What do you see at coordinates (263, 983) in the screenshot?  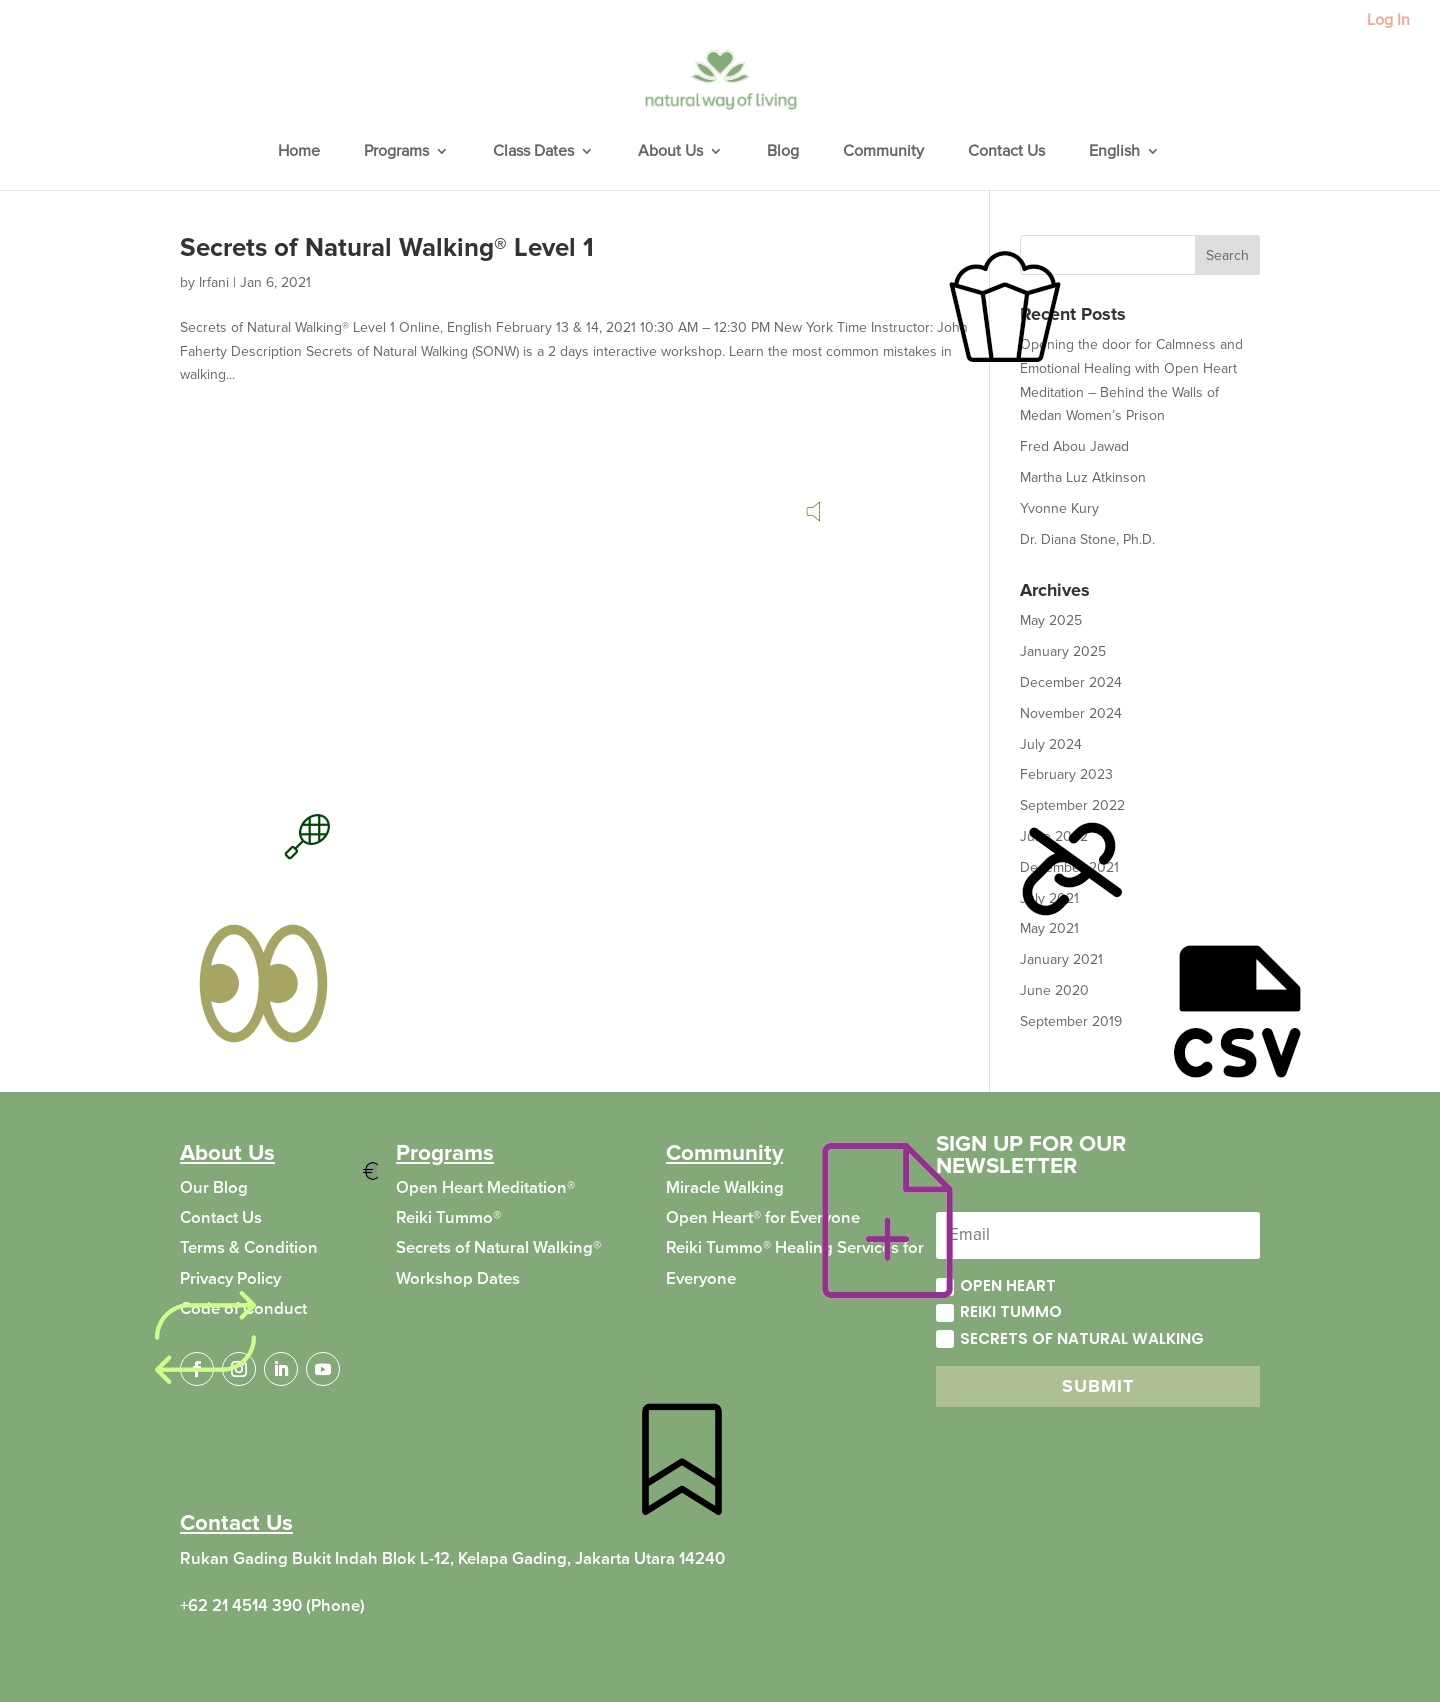 I see `indicates someone is viewing or watching` at bounding box center [263, 983].